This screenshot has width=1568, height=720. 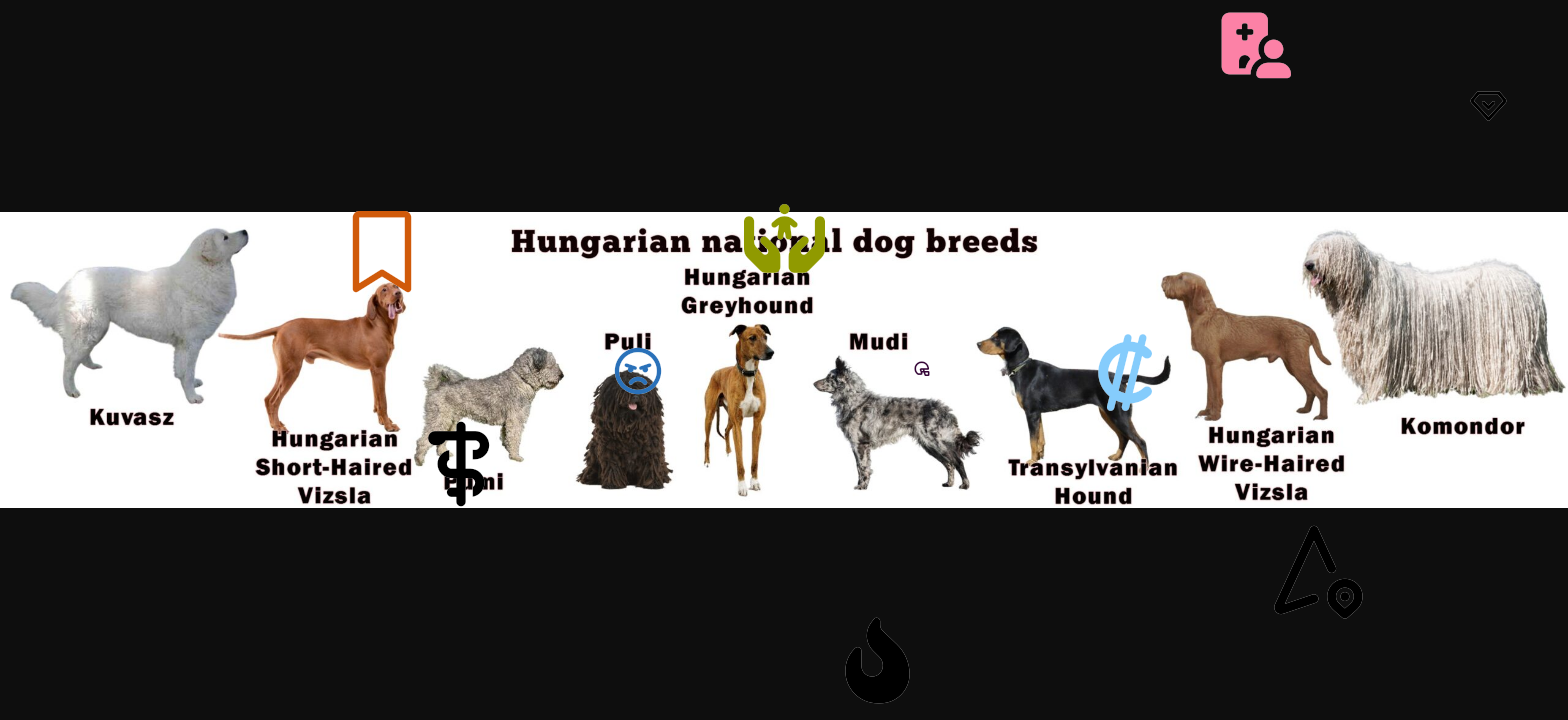 What do you see at coordinates (638, 371) in the screenshot?
I see `react to a message with anger` at bounding box center [638, 371].